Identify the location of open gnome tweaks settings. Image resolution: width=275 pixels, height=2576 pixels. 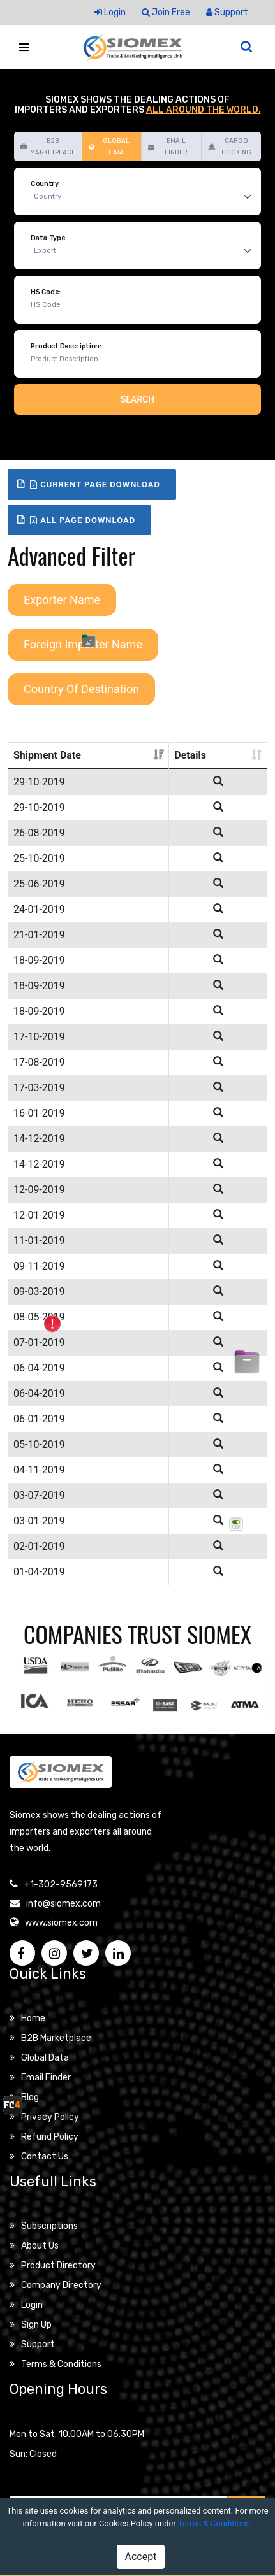
(236, 1524).